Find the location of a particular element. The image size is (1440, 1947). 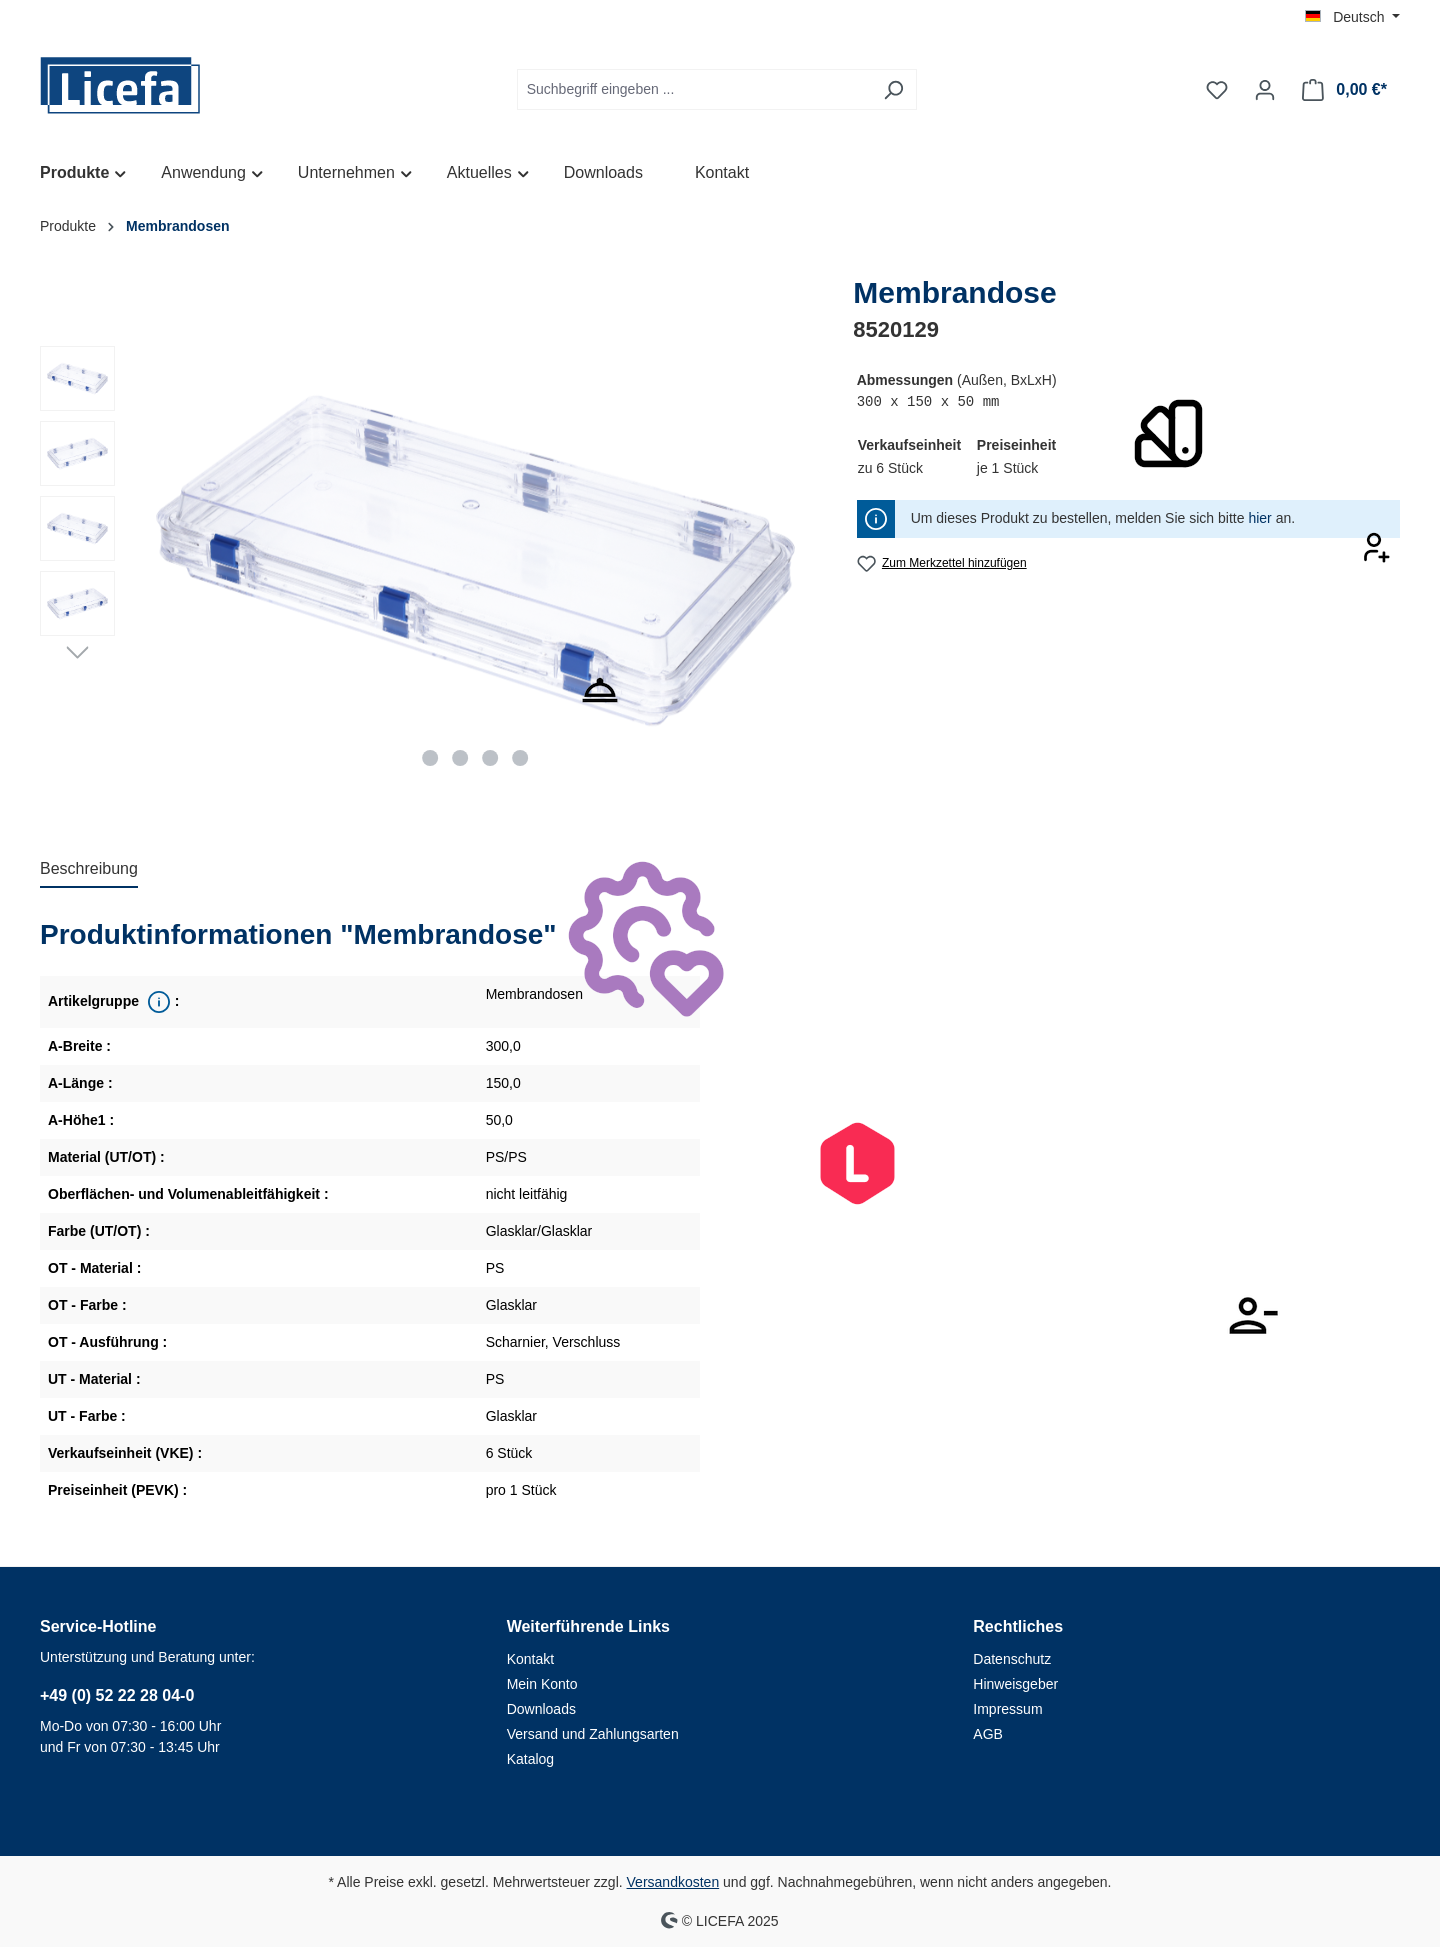

request room service or hotel amenities is located at coordinates (600, 690).